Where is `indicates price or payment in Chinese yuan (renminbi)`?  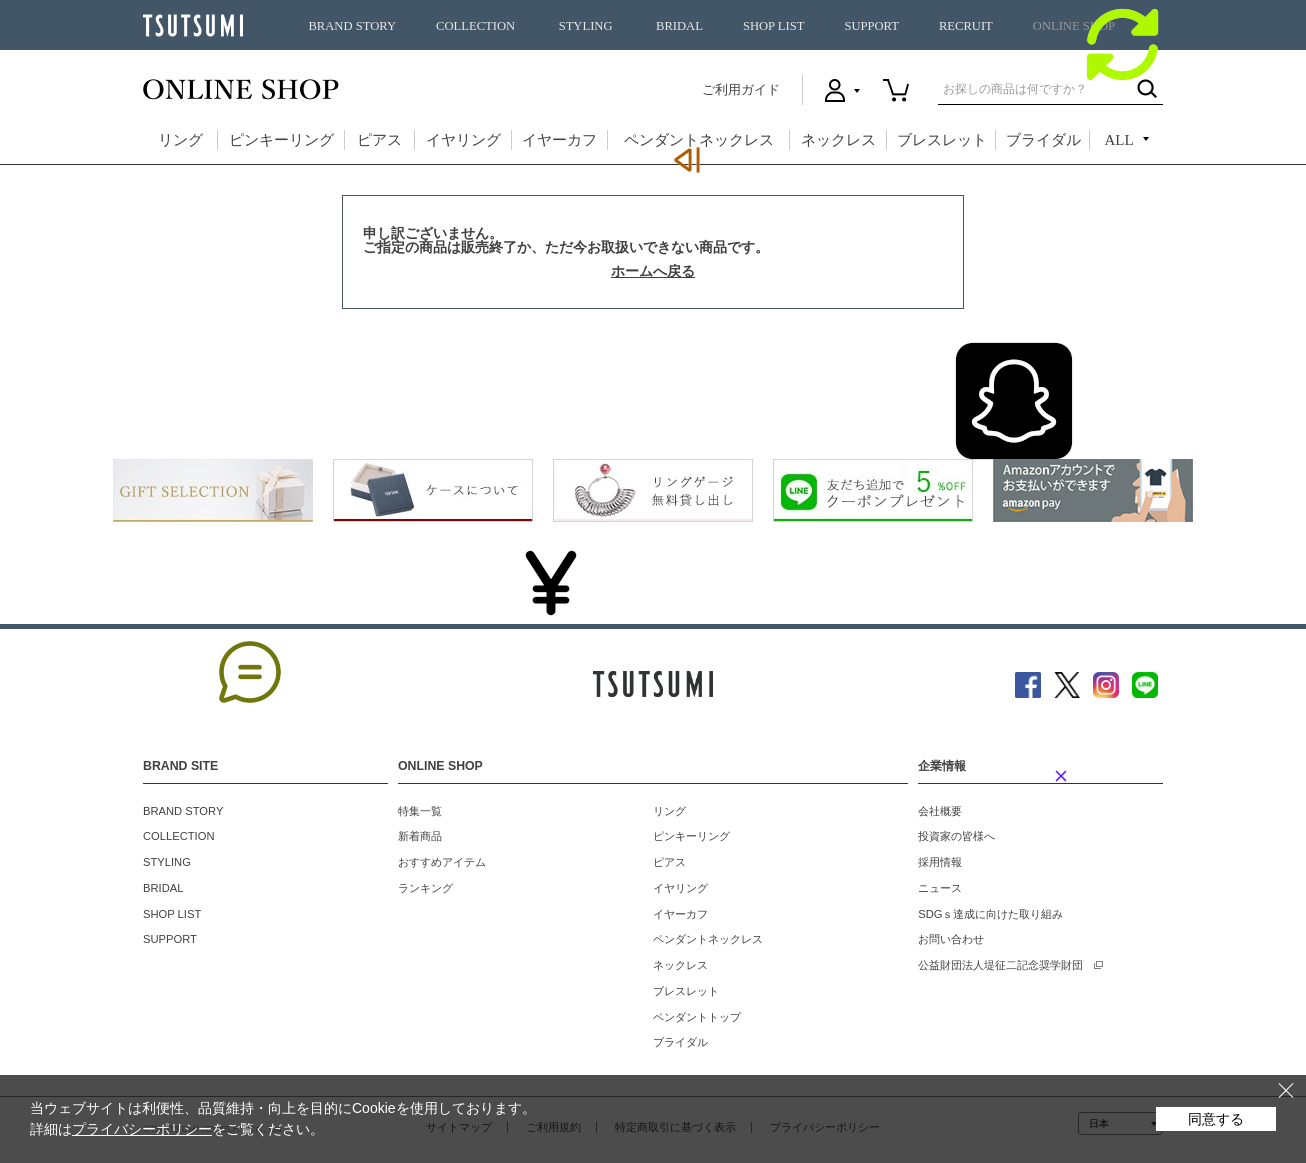 indicates price or payment in Chinese yuan (renminbi) is located at coordinates (551, 583).